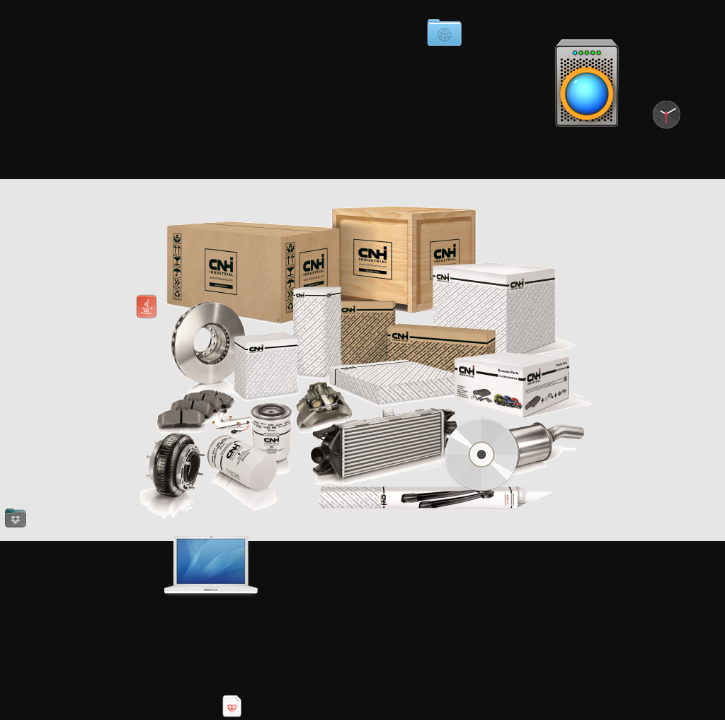 The image size is (725, 720). What do you see at coordinates (666, 114) in the screenshot?
I see `indicates an urgent or time-sensitive notification` at bounding box center [666, 114].